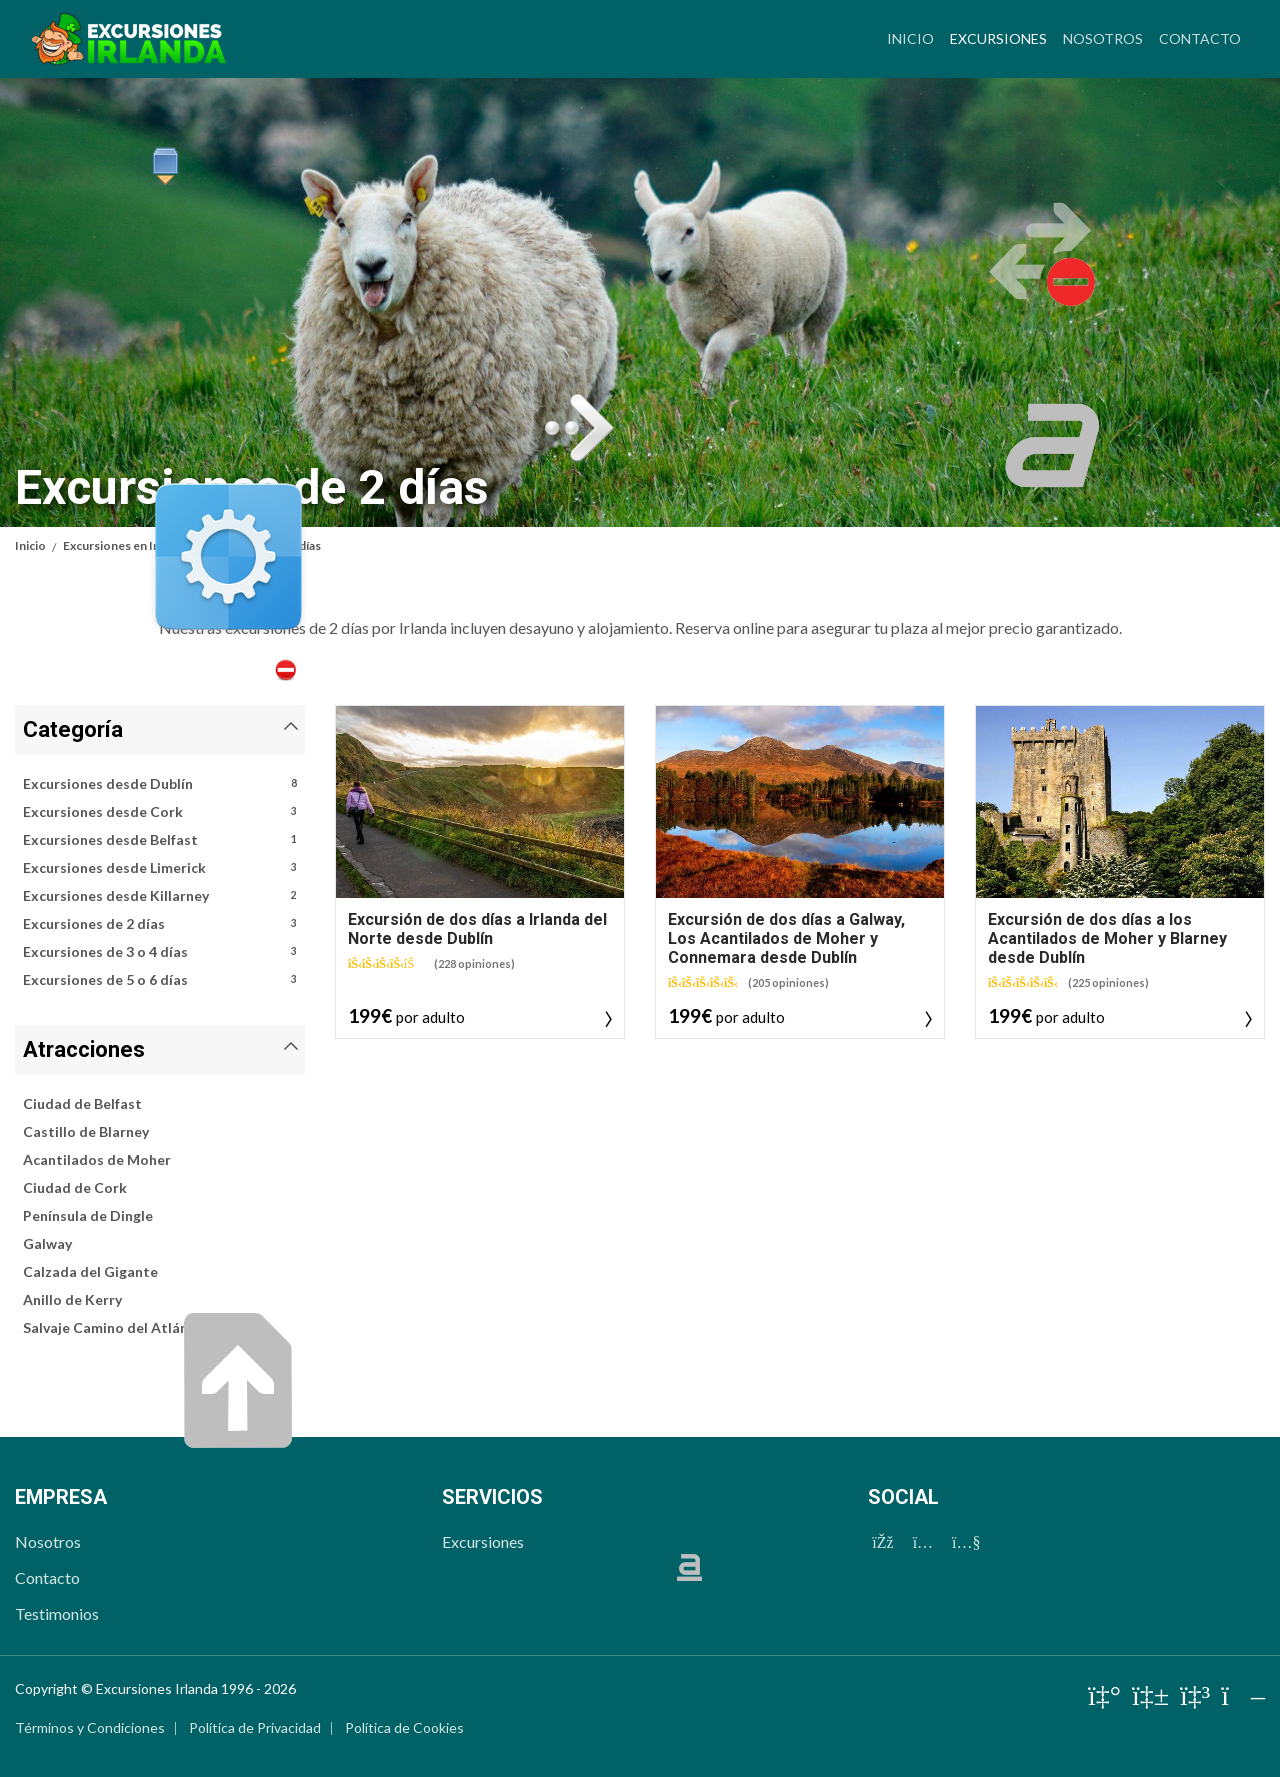  I want to click on send or share a document, so click(238, 1376).